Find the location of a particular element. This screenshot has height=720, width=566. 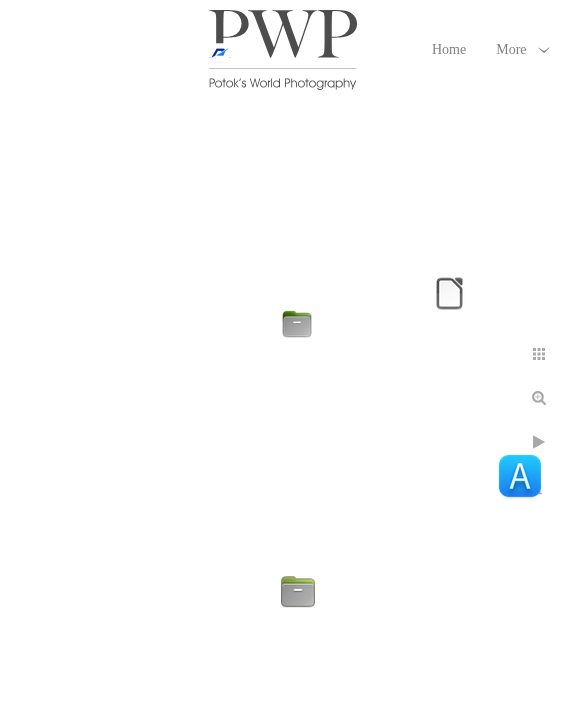

launch need for speed nitro racing game is located at coordinates (220, 53).